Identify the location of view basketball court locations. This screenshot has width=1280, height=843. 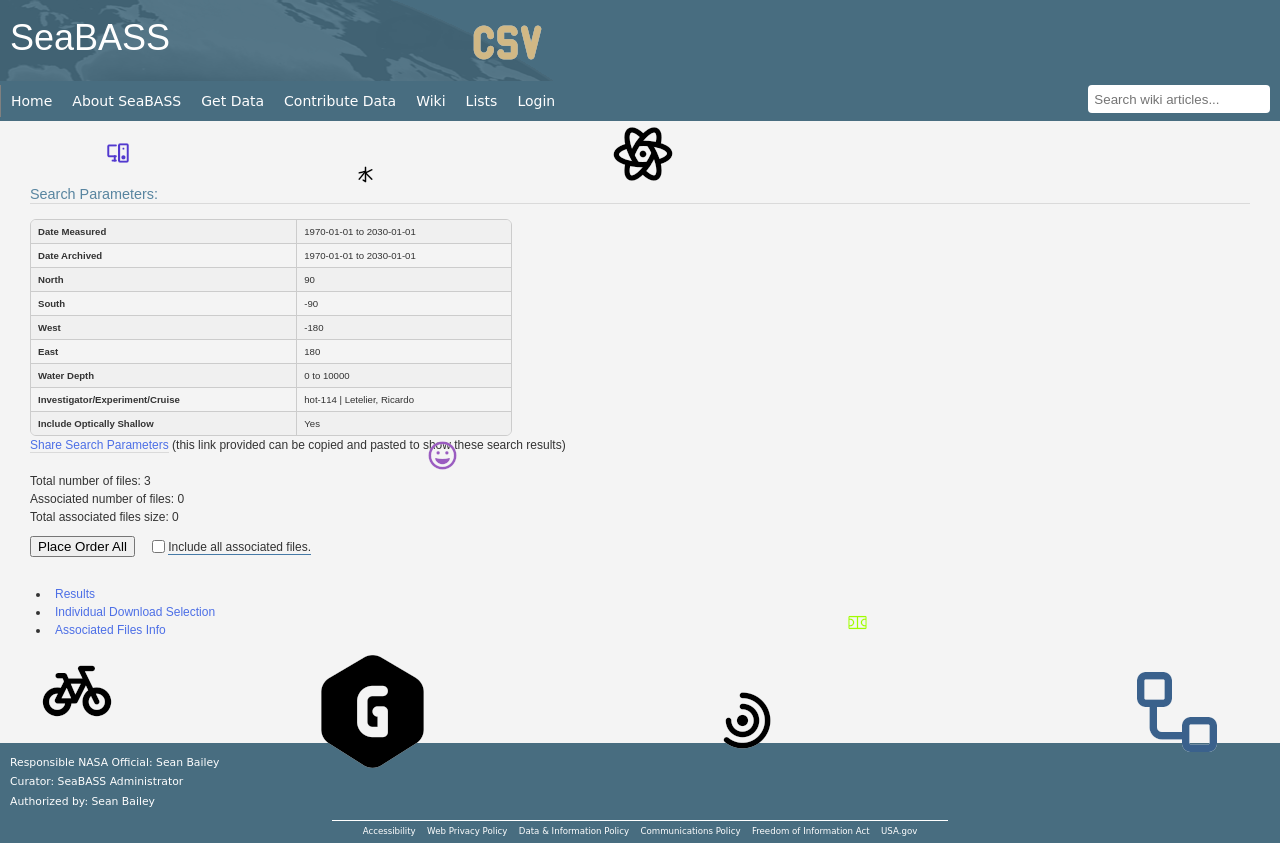
(857, 622).